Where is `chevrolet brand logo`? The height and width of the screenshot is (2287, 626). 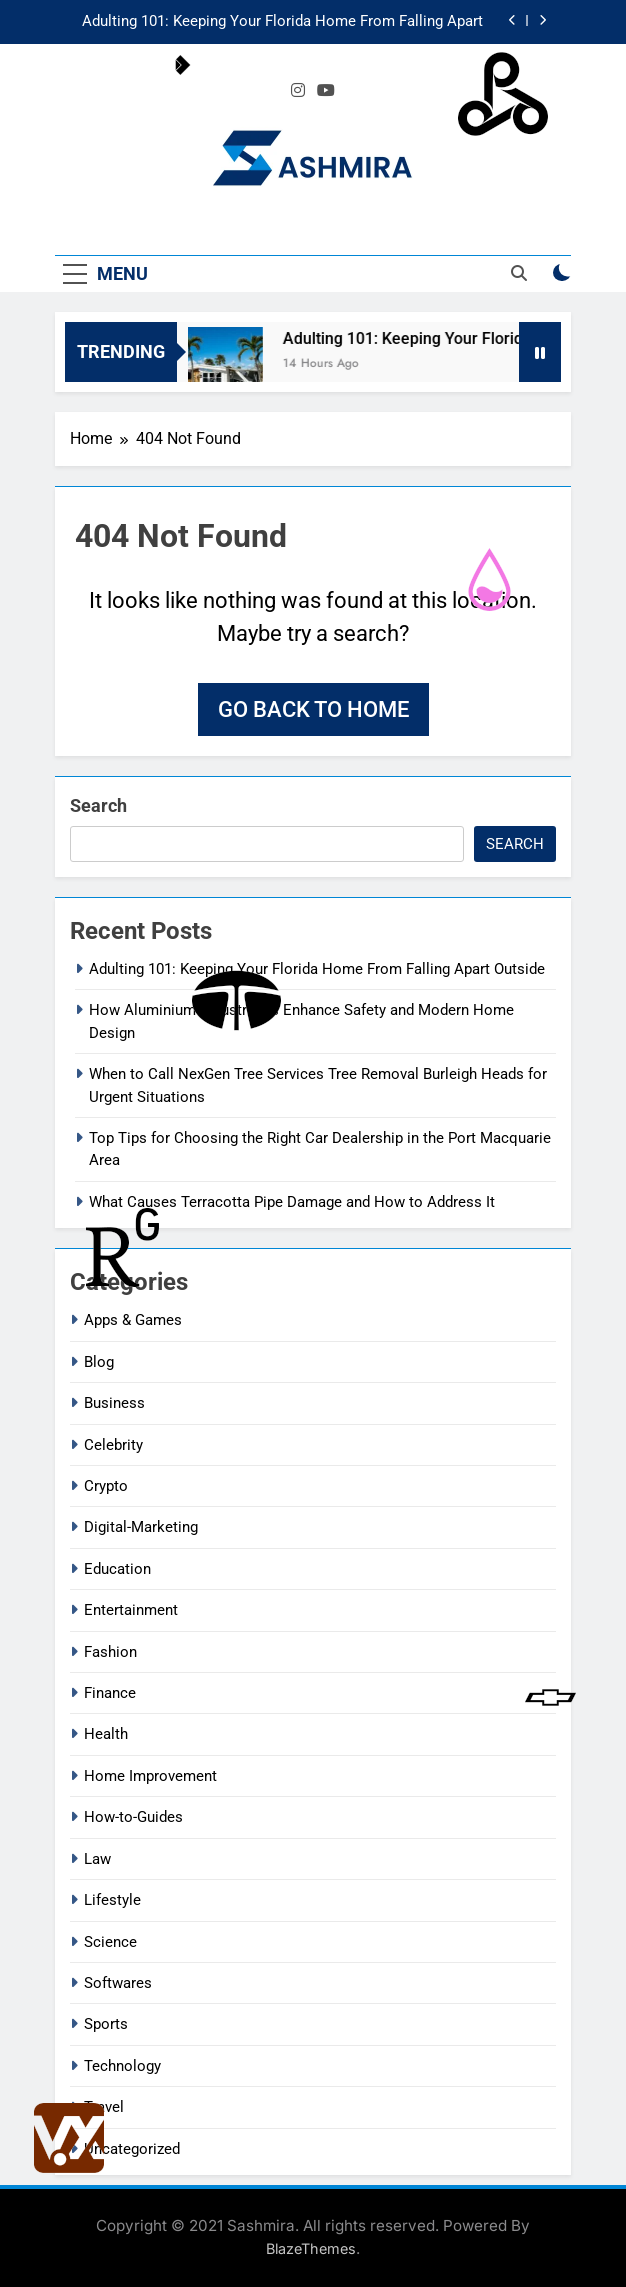 chevrolet brand logo is located at coordinates (550, 1697).